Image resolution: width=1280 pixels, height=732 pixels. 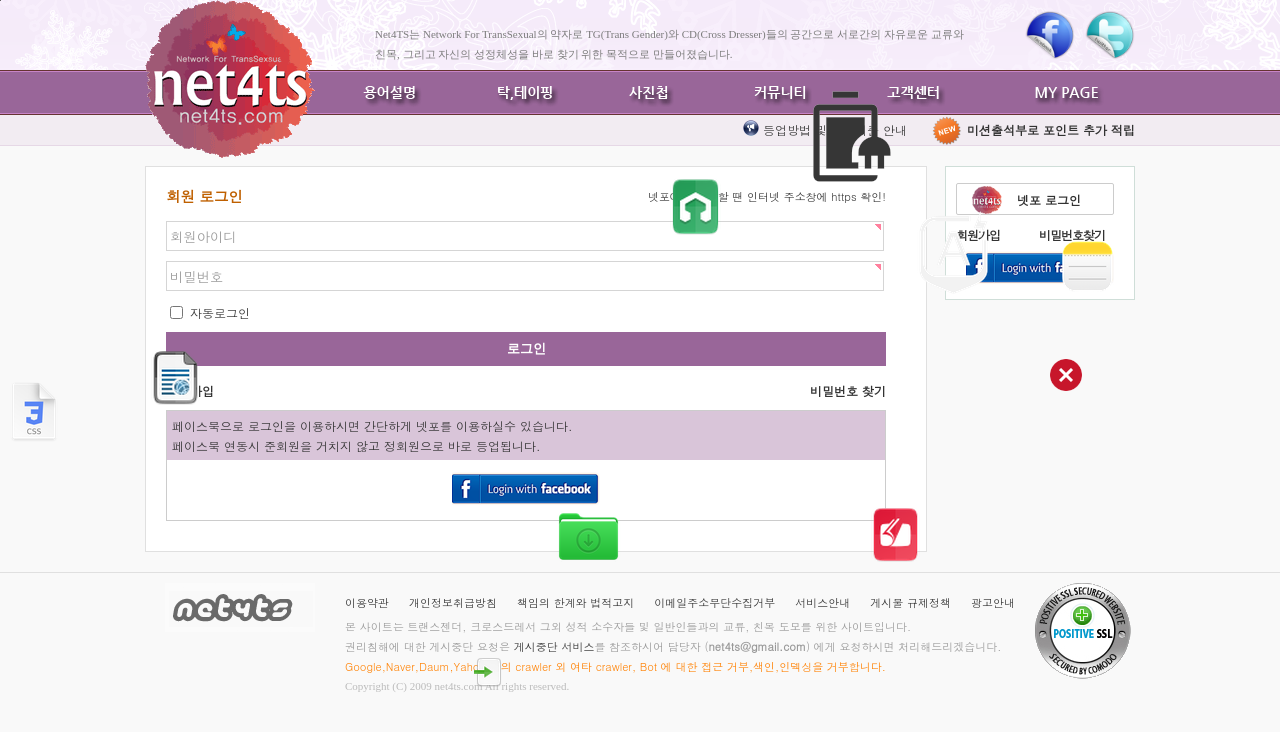 I want to click on import a document or file, so click(x=489, y=672).